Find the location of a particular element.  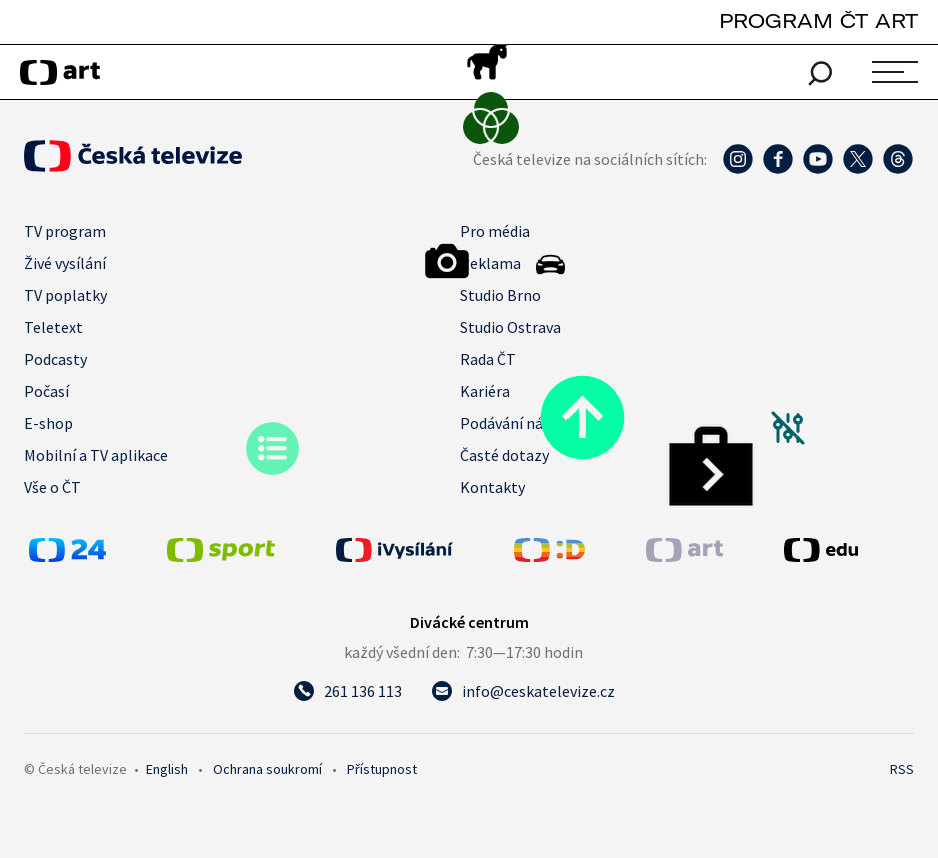

view list or menu options is located at coordinates (272, 448).